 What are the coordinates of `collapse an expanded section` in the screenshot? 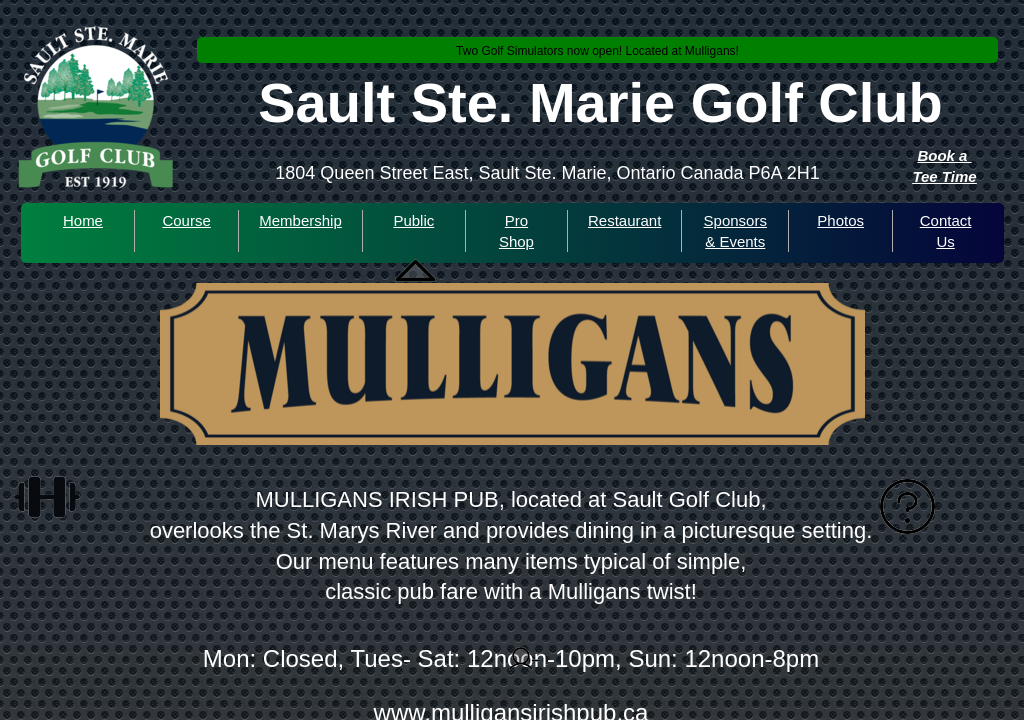 It's located at (415, 272).